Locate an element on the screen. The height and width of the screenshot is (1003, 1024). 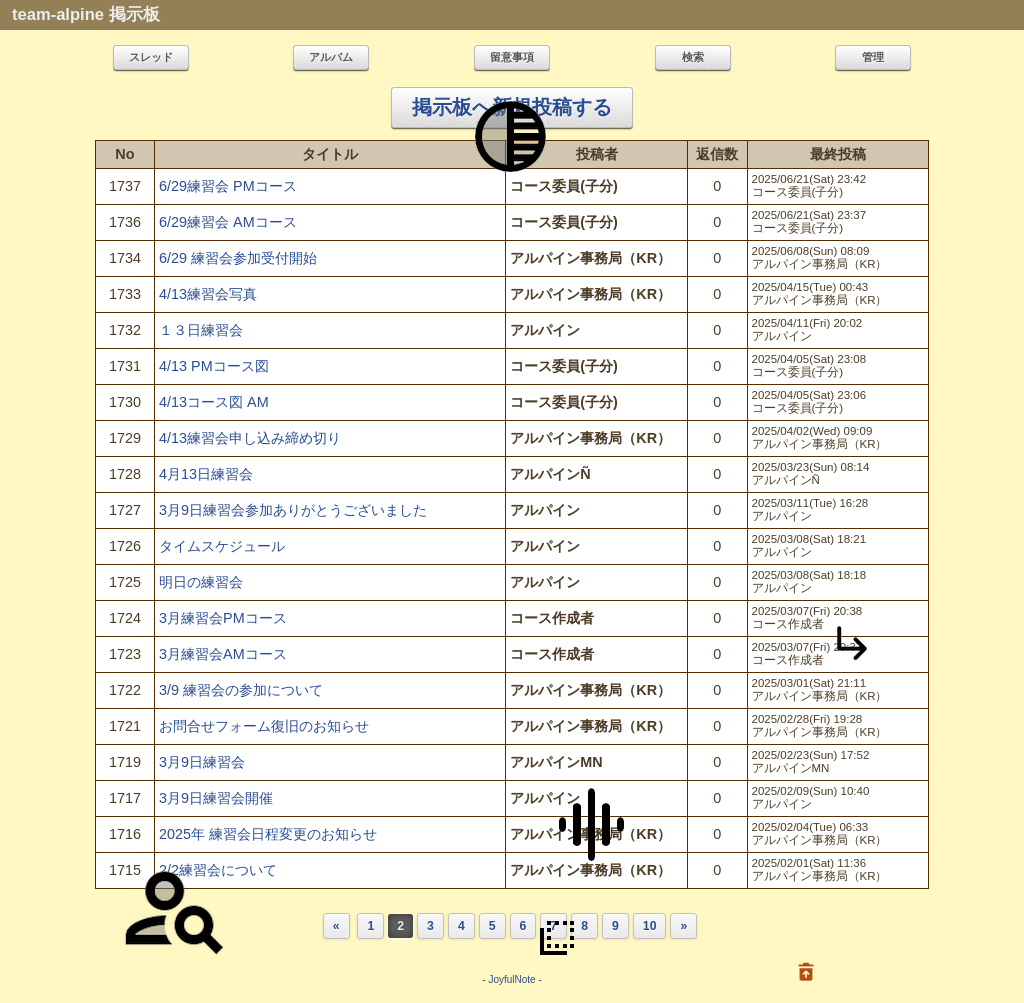
restore item from trash is located at coordinates (806, 972).